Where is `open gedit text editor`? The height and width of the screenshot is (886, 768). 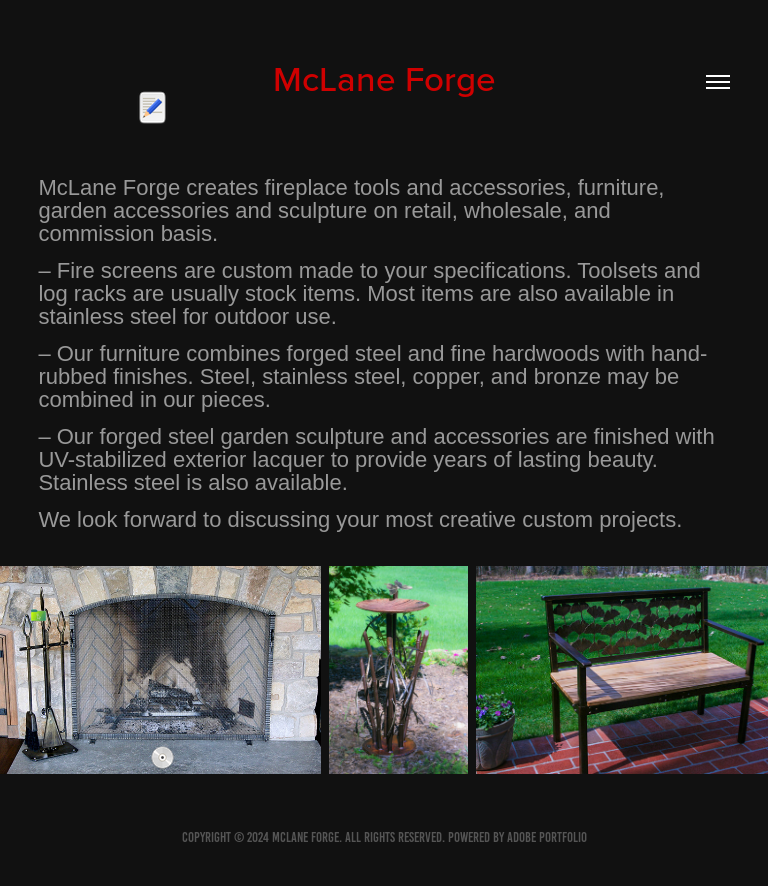 open gedit text editor is located at coordinates (152, 107).